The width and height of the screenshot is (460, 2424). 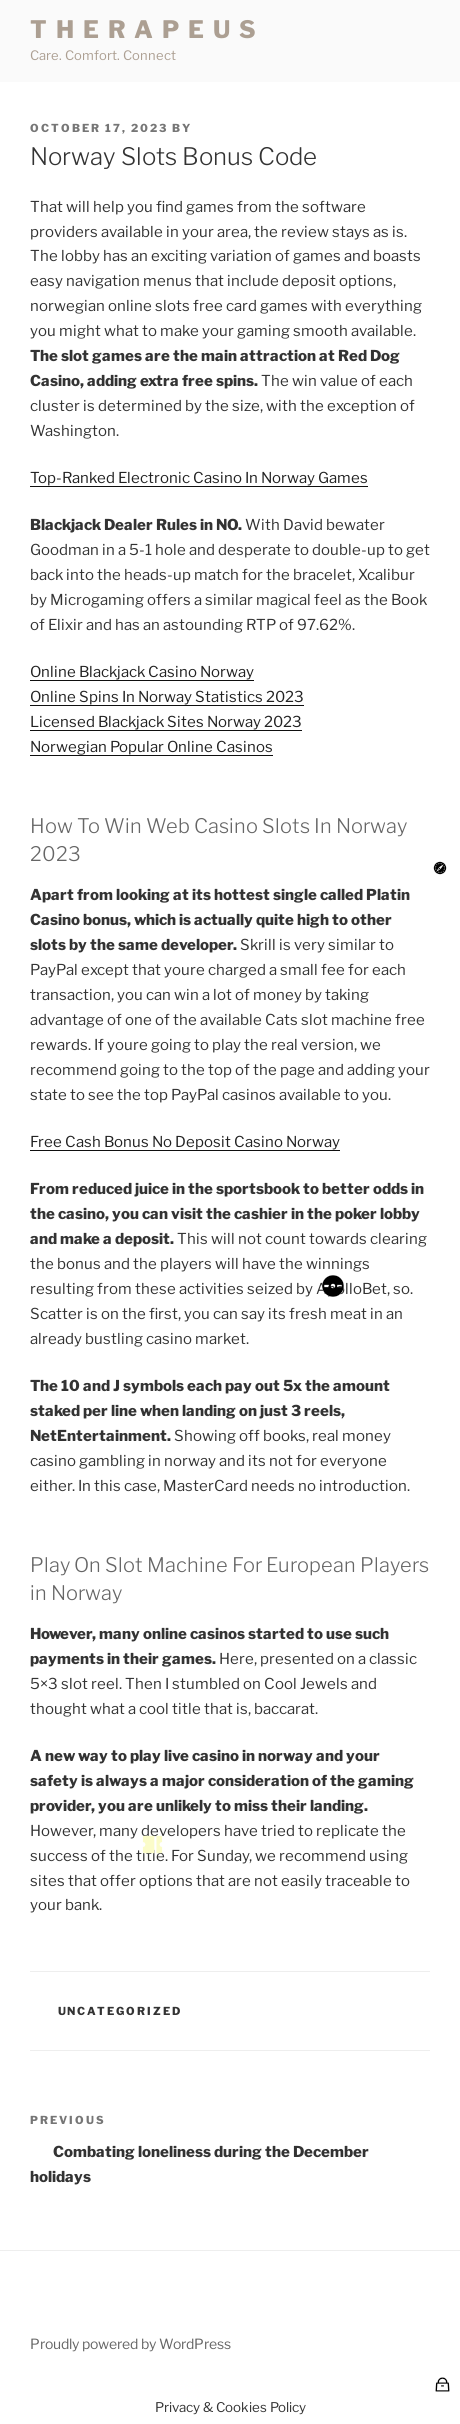 I want to click on view available coupons or discounts, so click(x=152, y=1844).